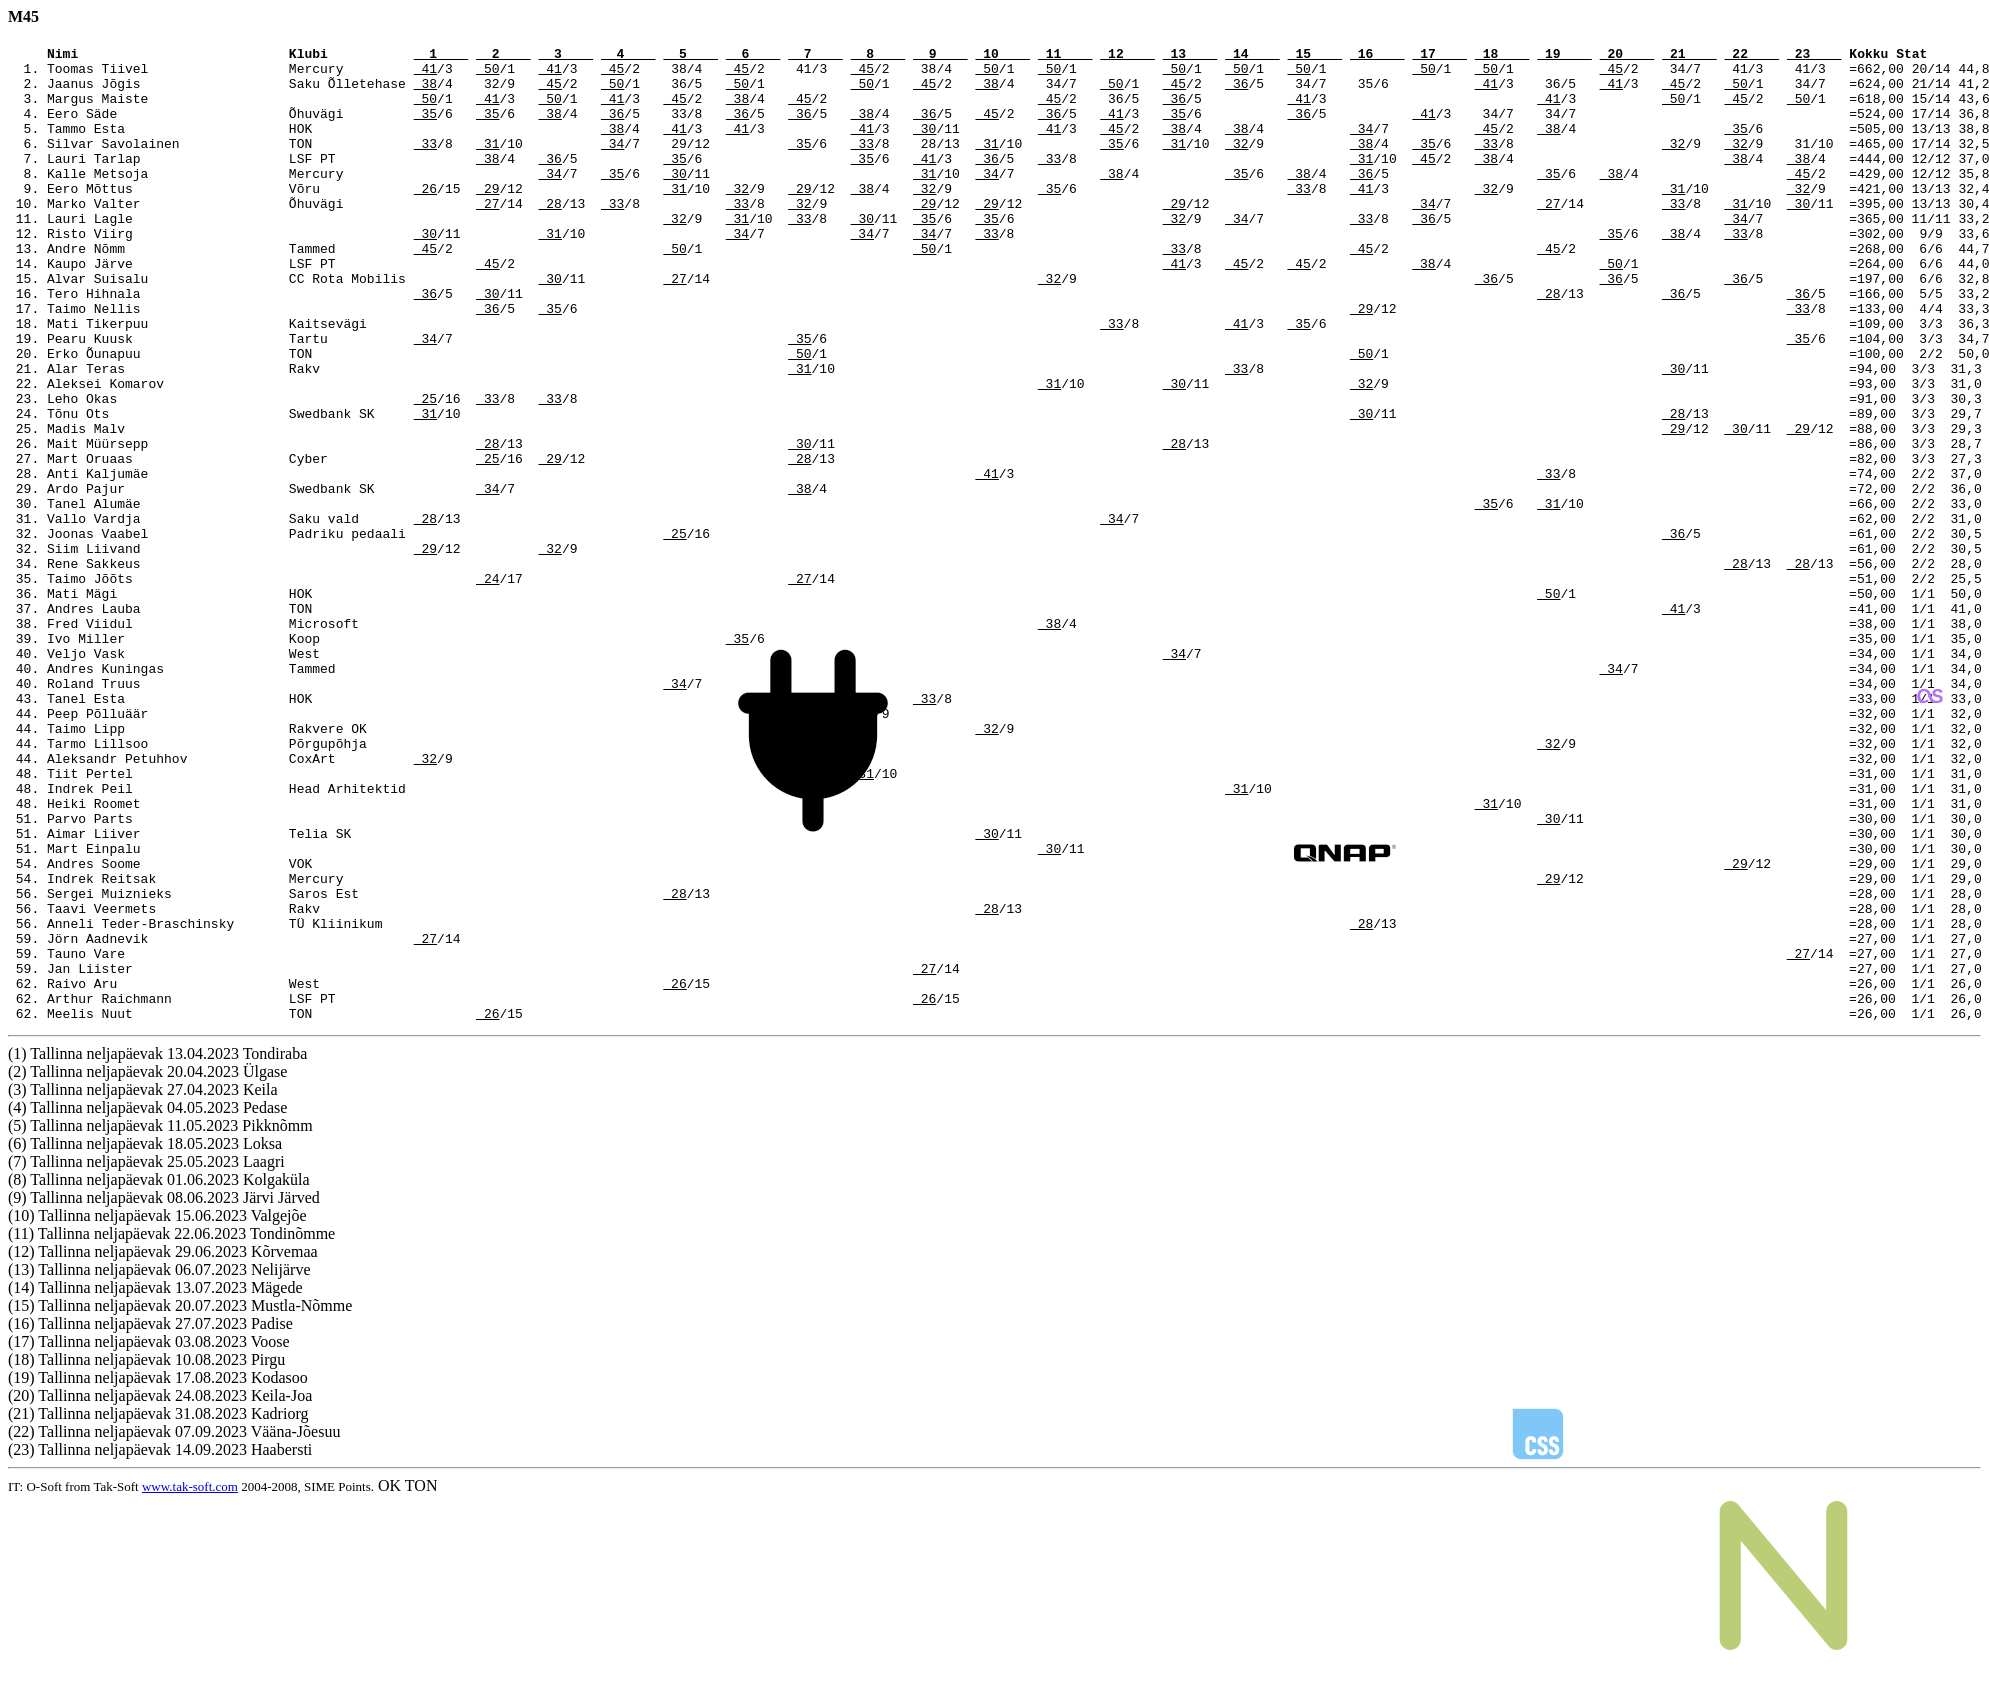 The image size is (1989, 1698). Describe the element at coordinates (1783, 1575) in the screenshot. I see `indicates the letter "n" in alphabetical navigation or sorting` at that location.